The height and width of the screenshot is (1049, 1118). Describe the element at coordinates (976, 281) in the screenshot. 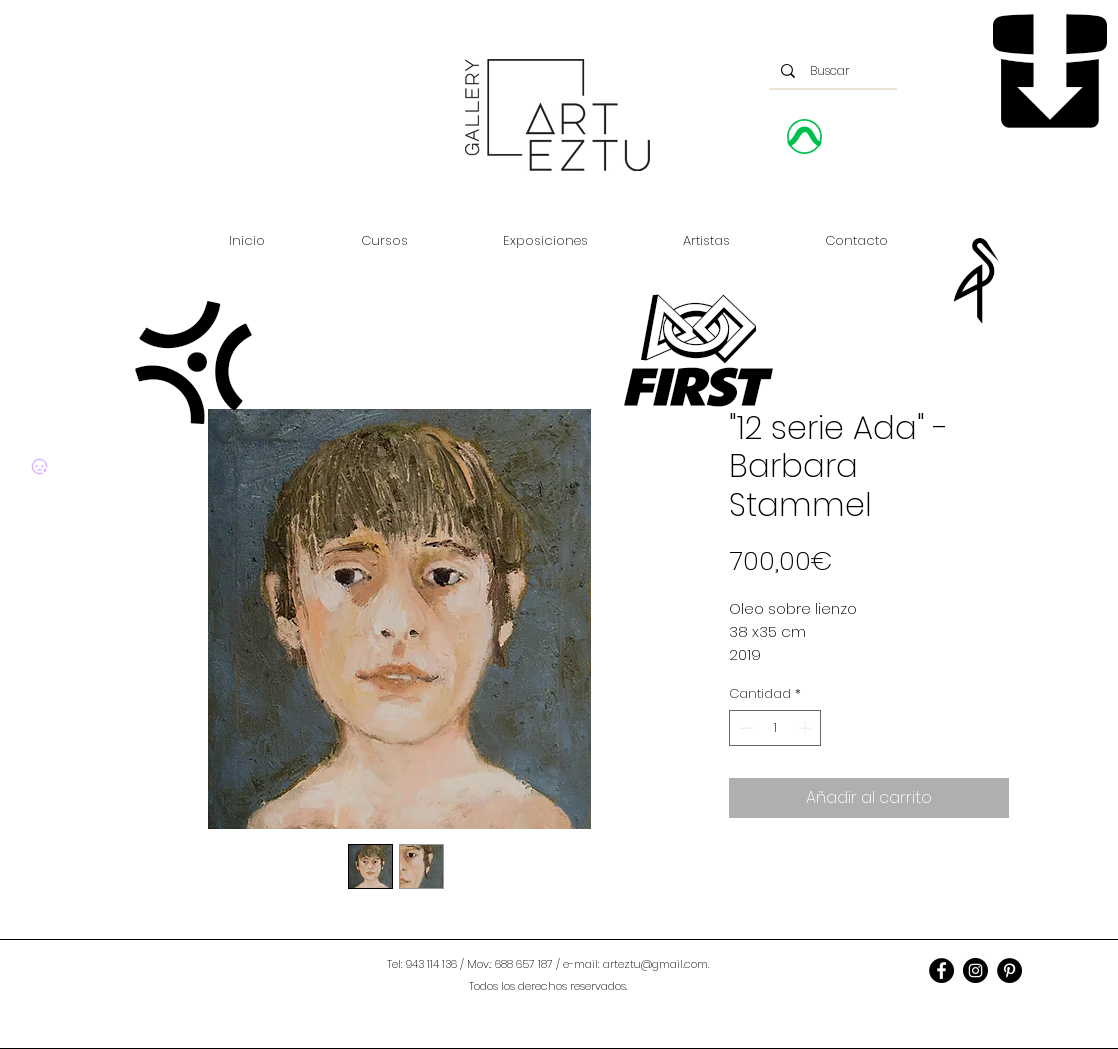

I see `minio object storage service logo` at that location.